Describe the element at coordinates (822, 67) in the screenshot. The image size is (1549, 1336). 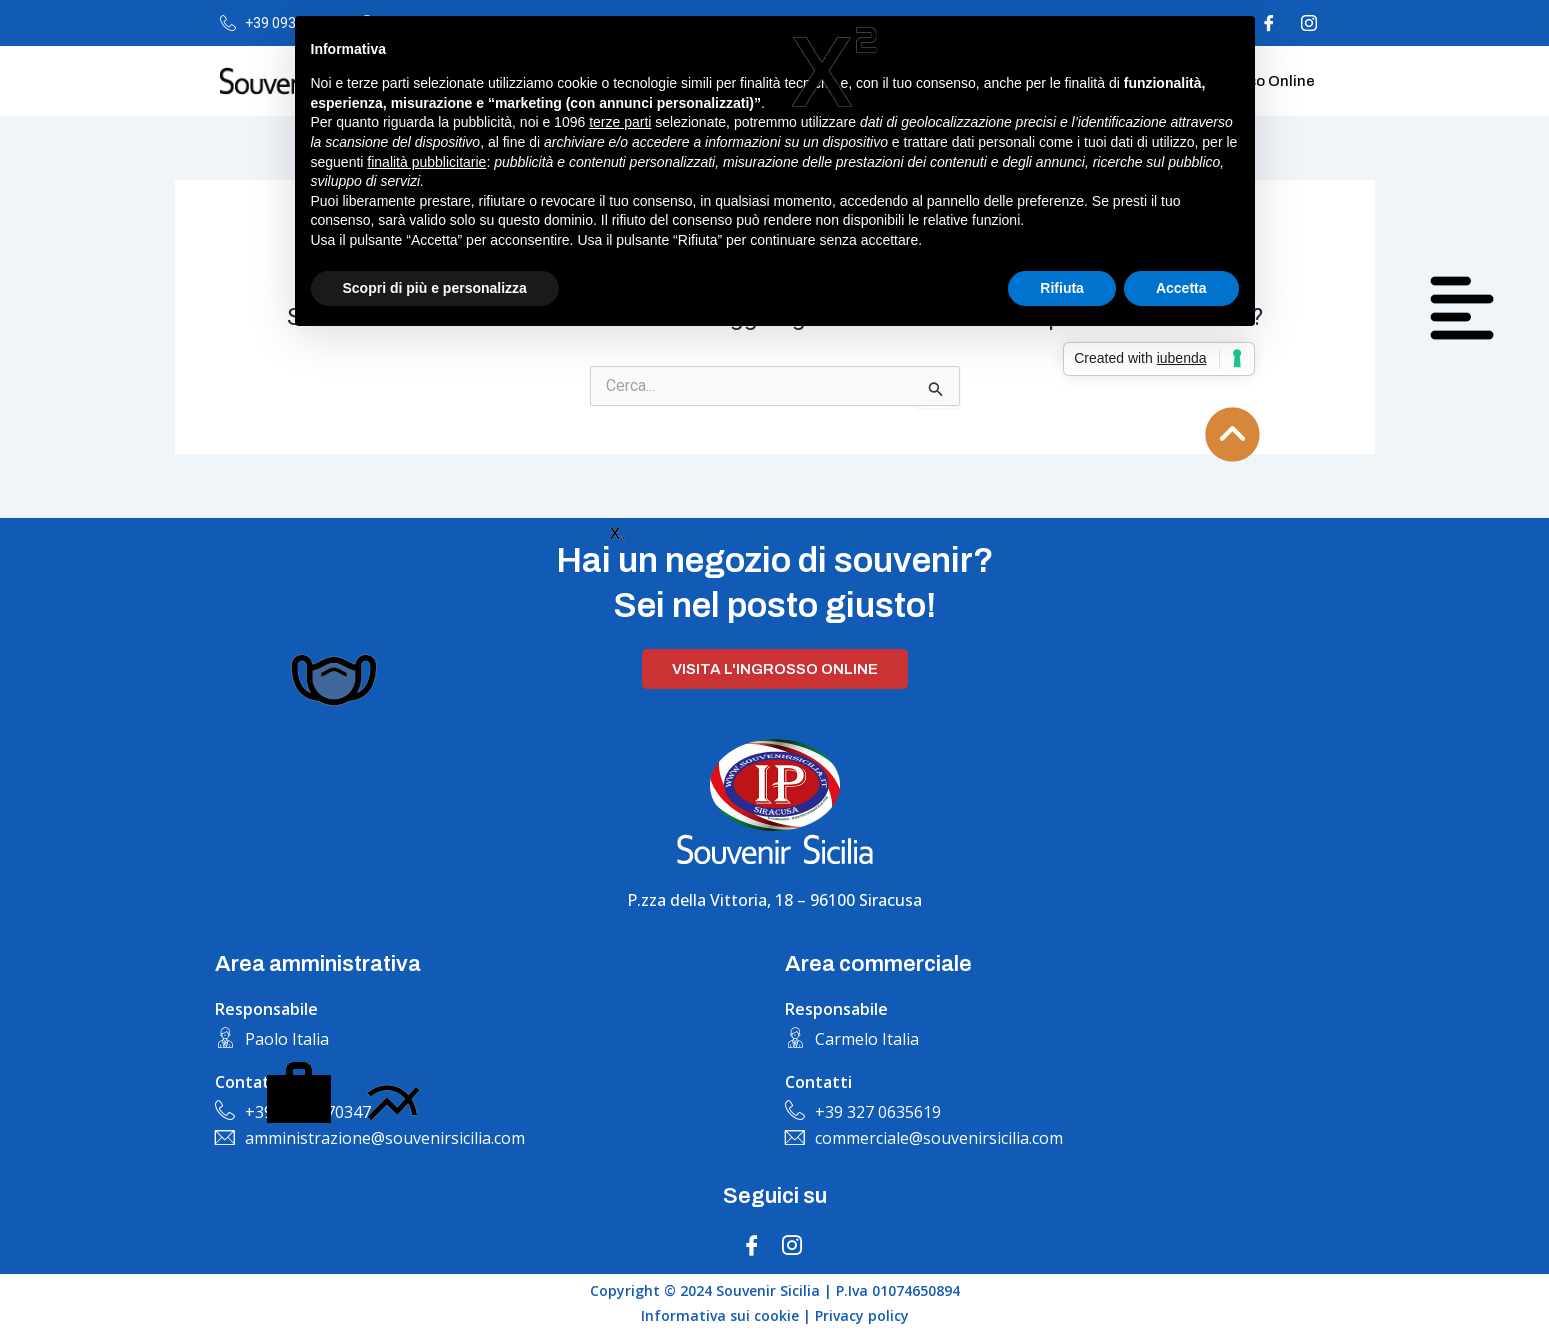
I see `format selected text as superscript` at that location.